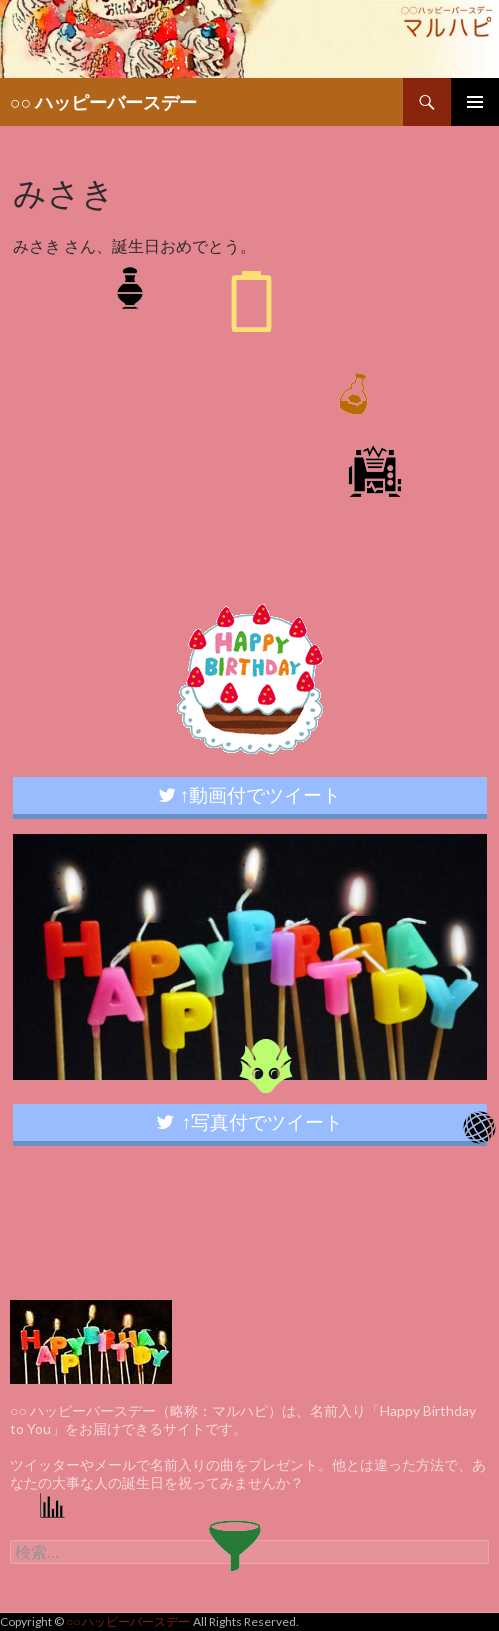 This screenshot has width=499, height=1631. Describe the element at coordinates (52, 1505) in the screenshot. I see `view statistical data or analytics` at that location.